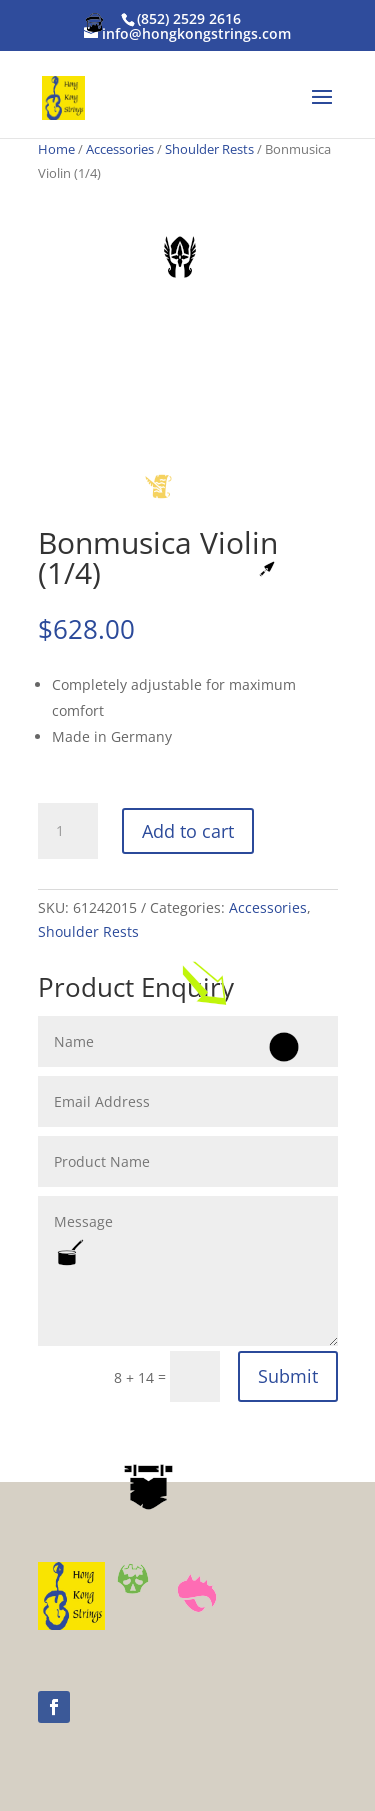  What do you see at coordinates (180, 257) in the screenshot?
I see `select elf or elven character class` at bounding box center [180, 257].